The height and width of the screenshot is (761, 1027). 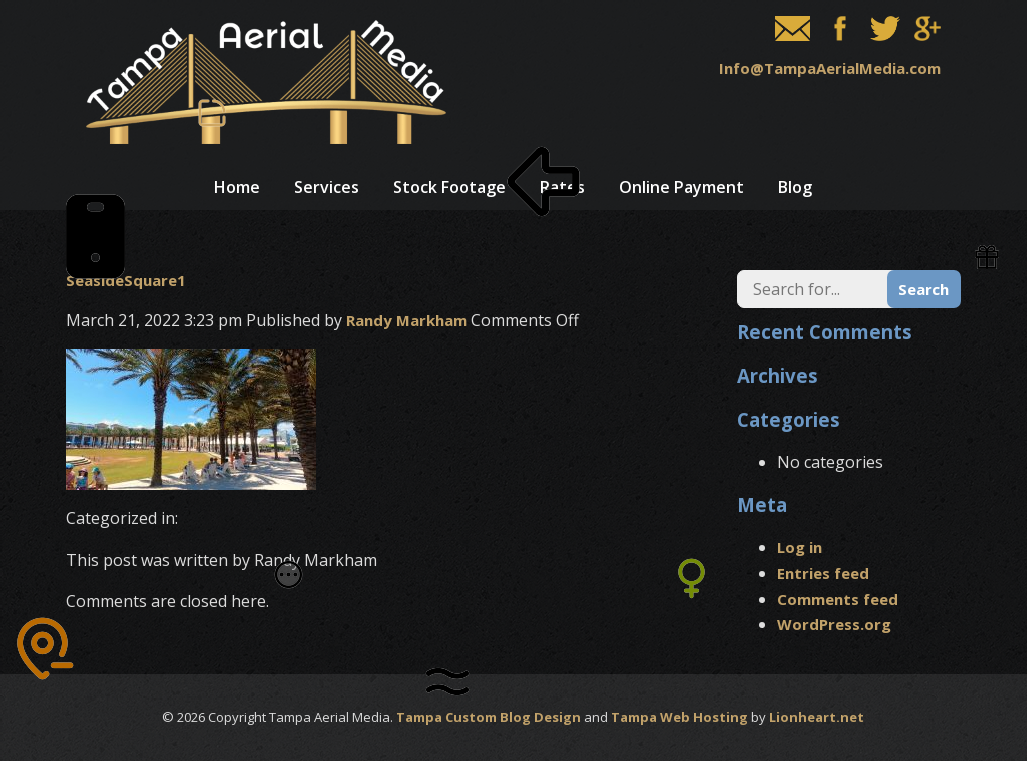 I want to click on remove a saved location, so click(x=42, y=648).